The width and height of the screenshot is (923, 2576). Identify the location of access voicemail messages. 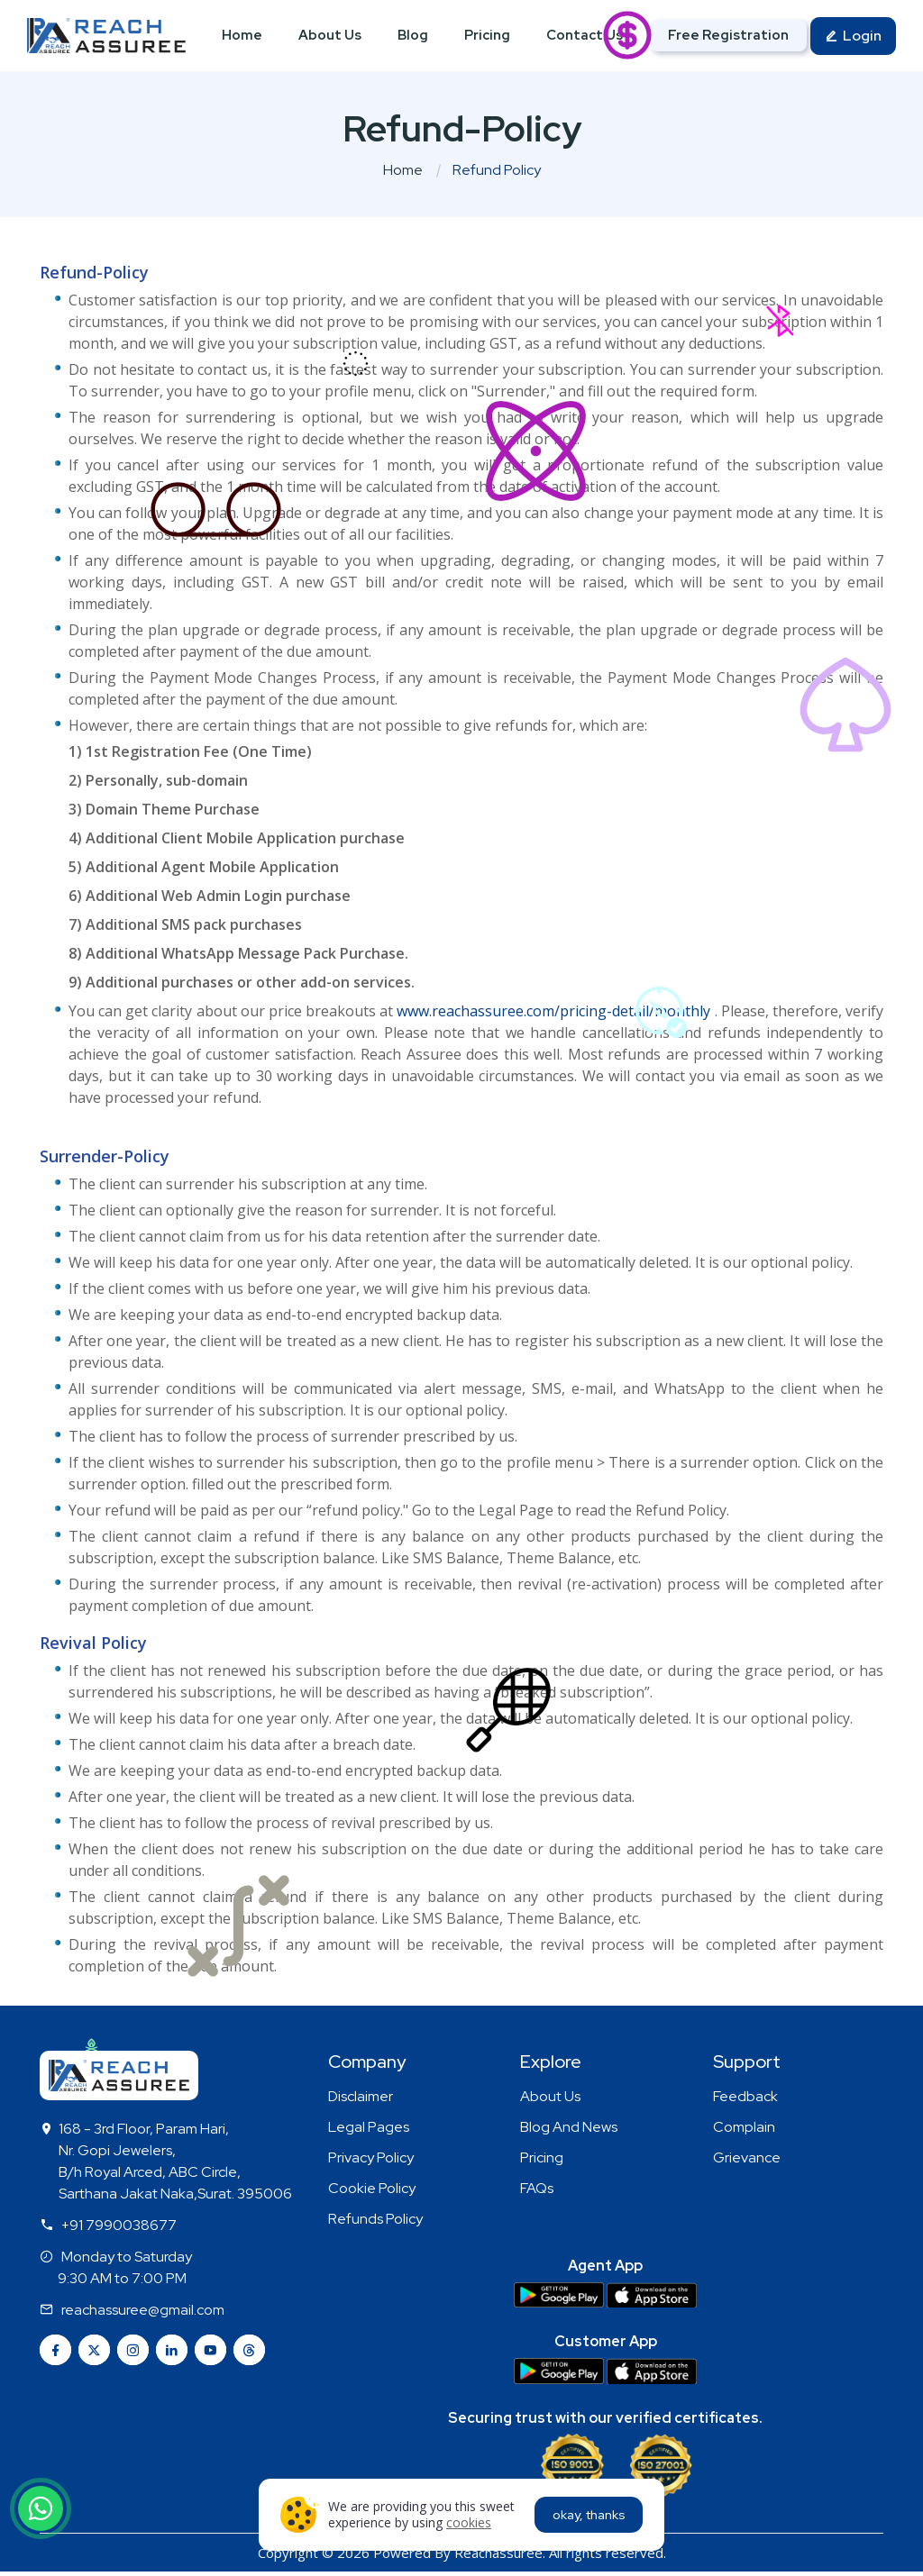
(215, 509).